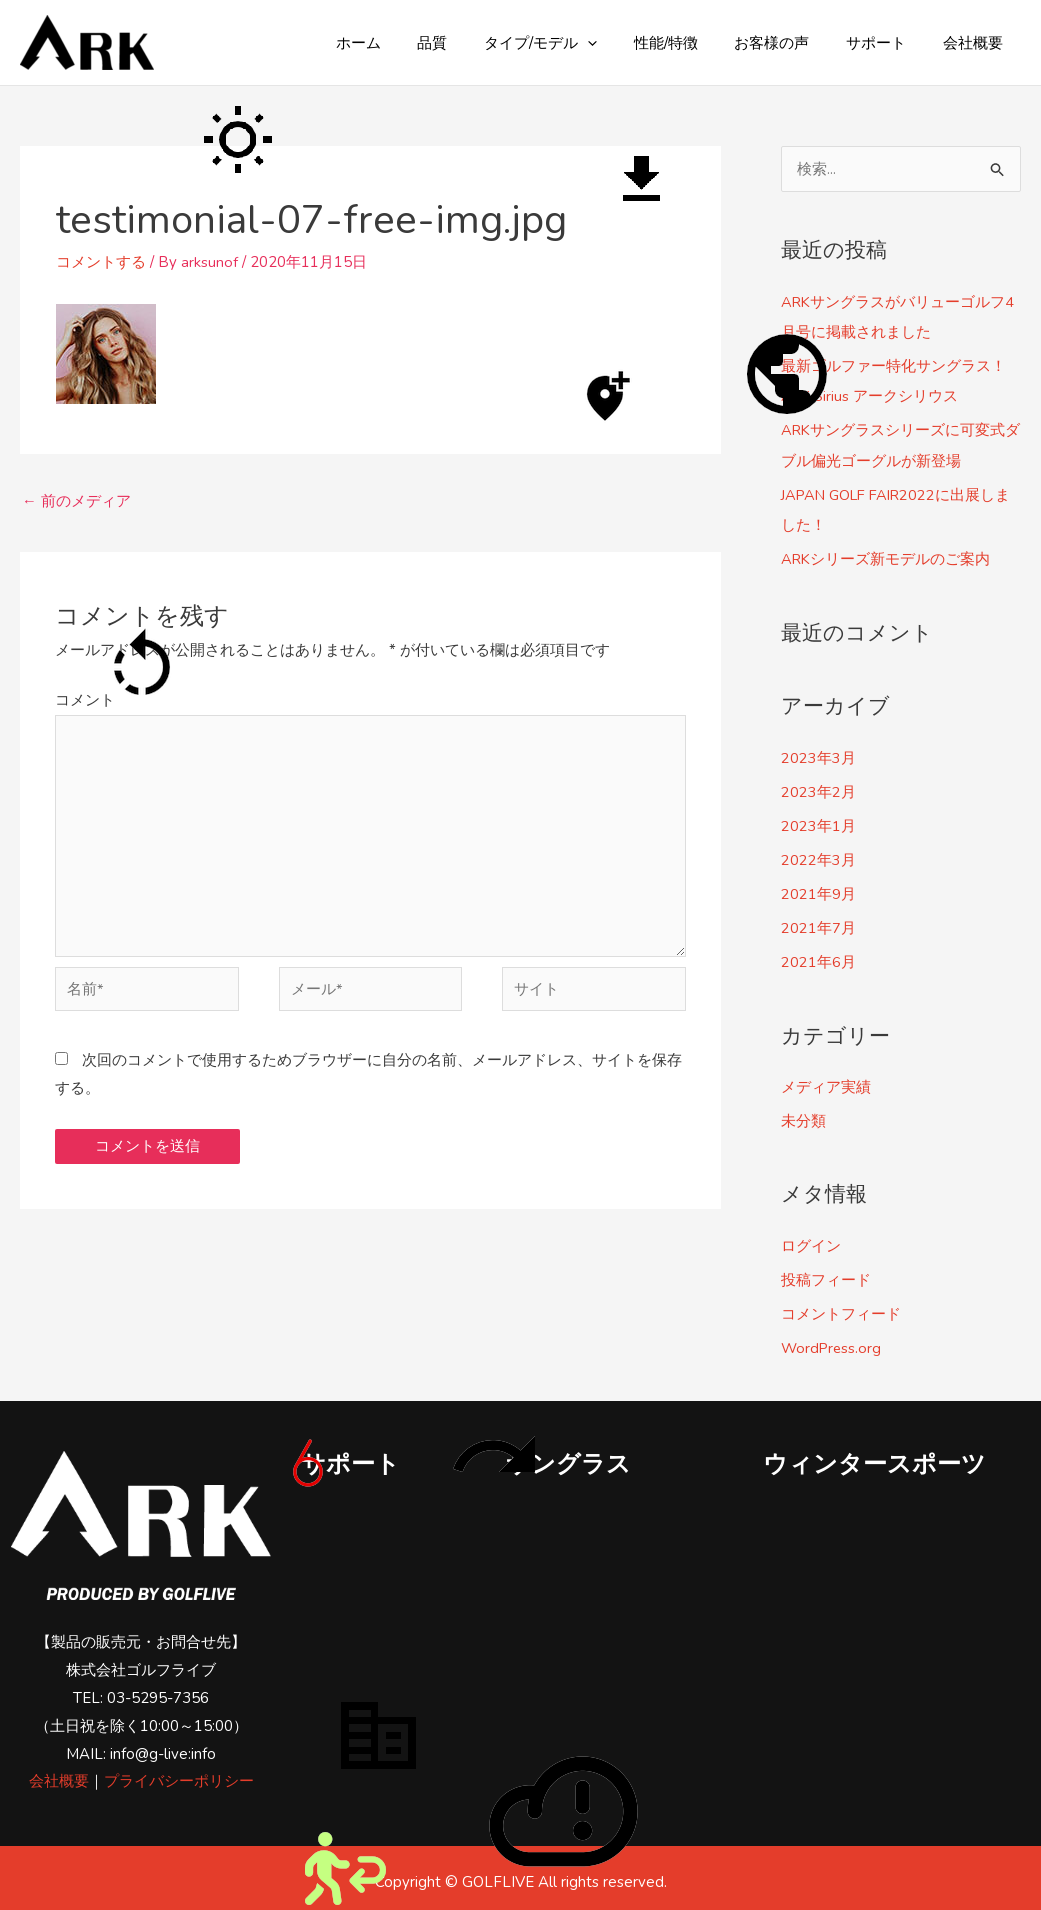 This screenshot has width=1041, height=1910. I want to click on add a new location pin to the map, so click(605, 396).